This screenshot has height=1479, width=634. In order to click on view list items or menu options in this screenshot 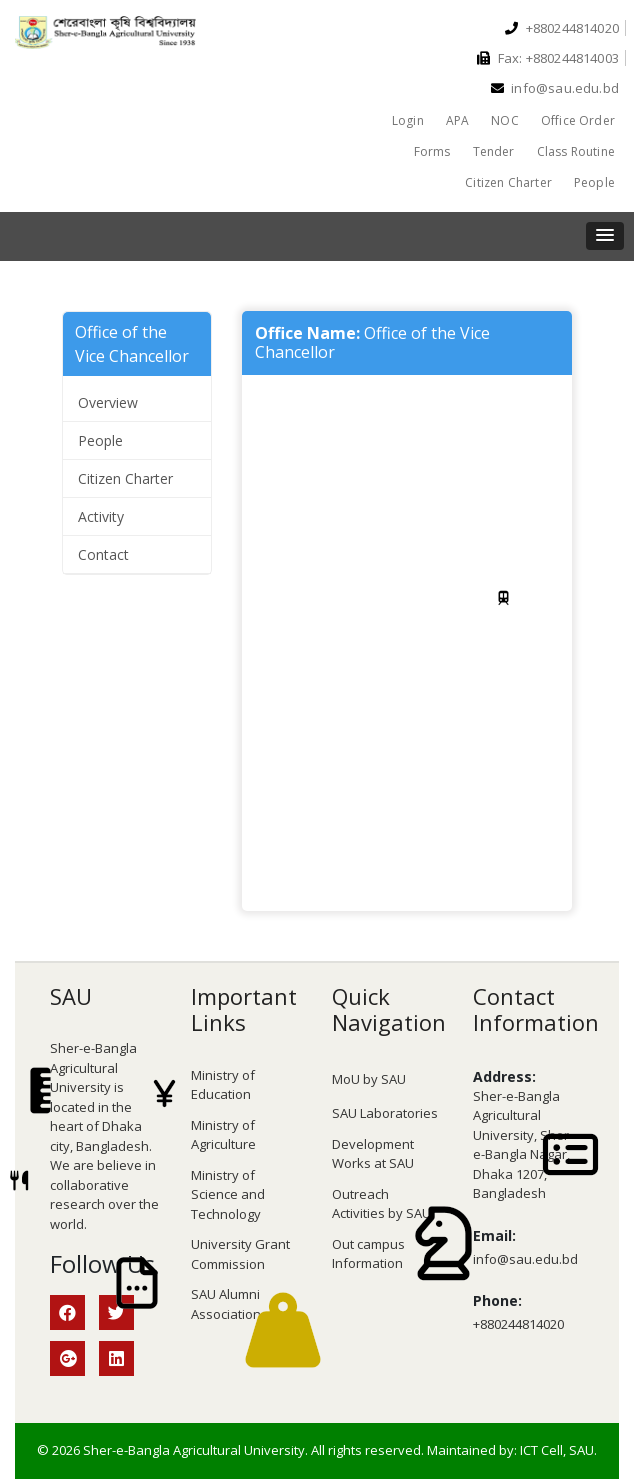, I will do `click(570, 1154)`.